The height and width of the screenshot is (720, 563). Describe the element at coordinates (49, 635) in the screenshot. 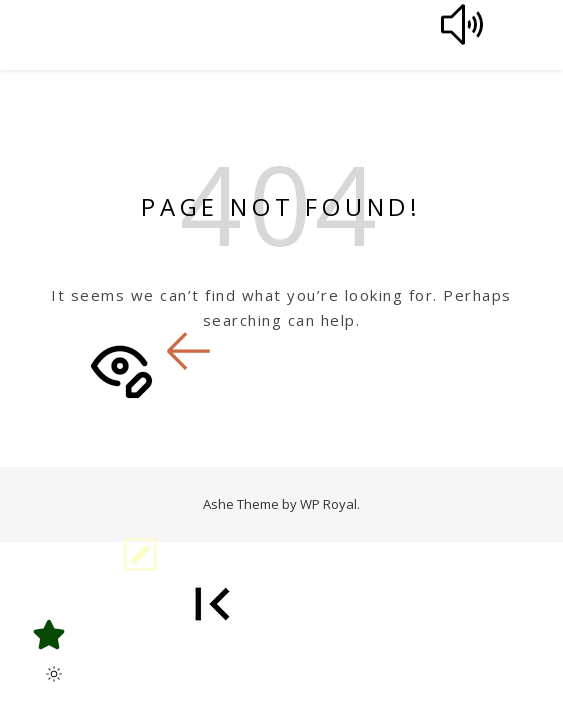

I see `mark item as favorite` at that location.